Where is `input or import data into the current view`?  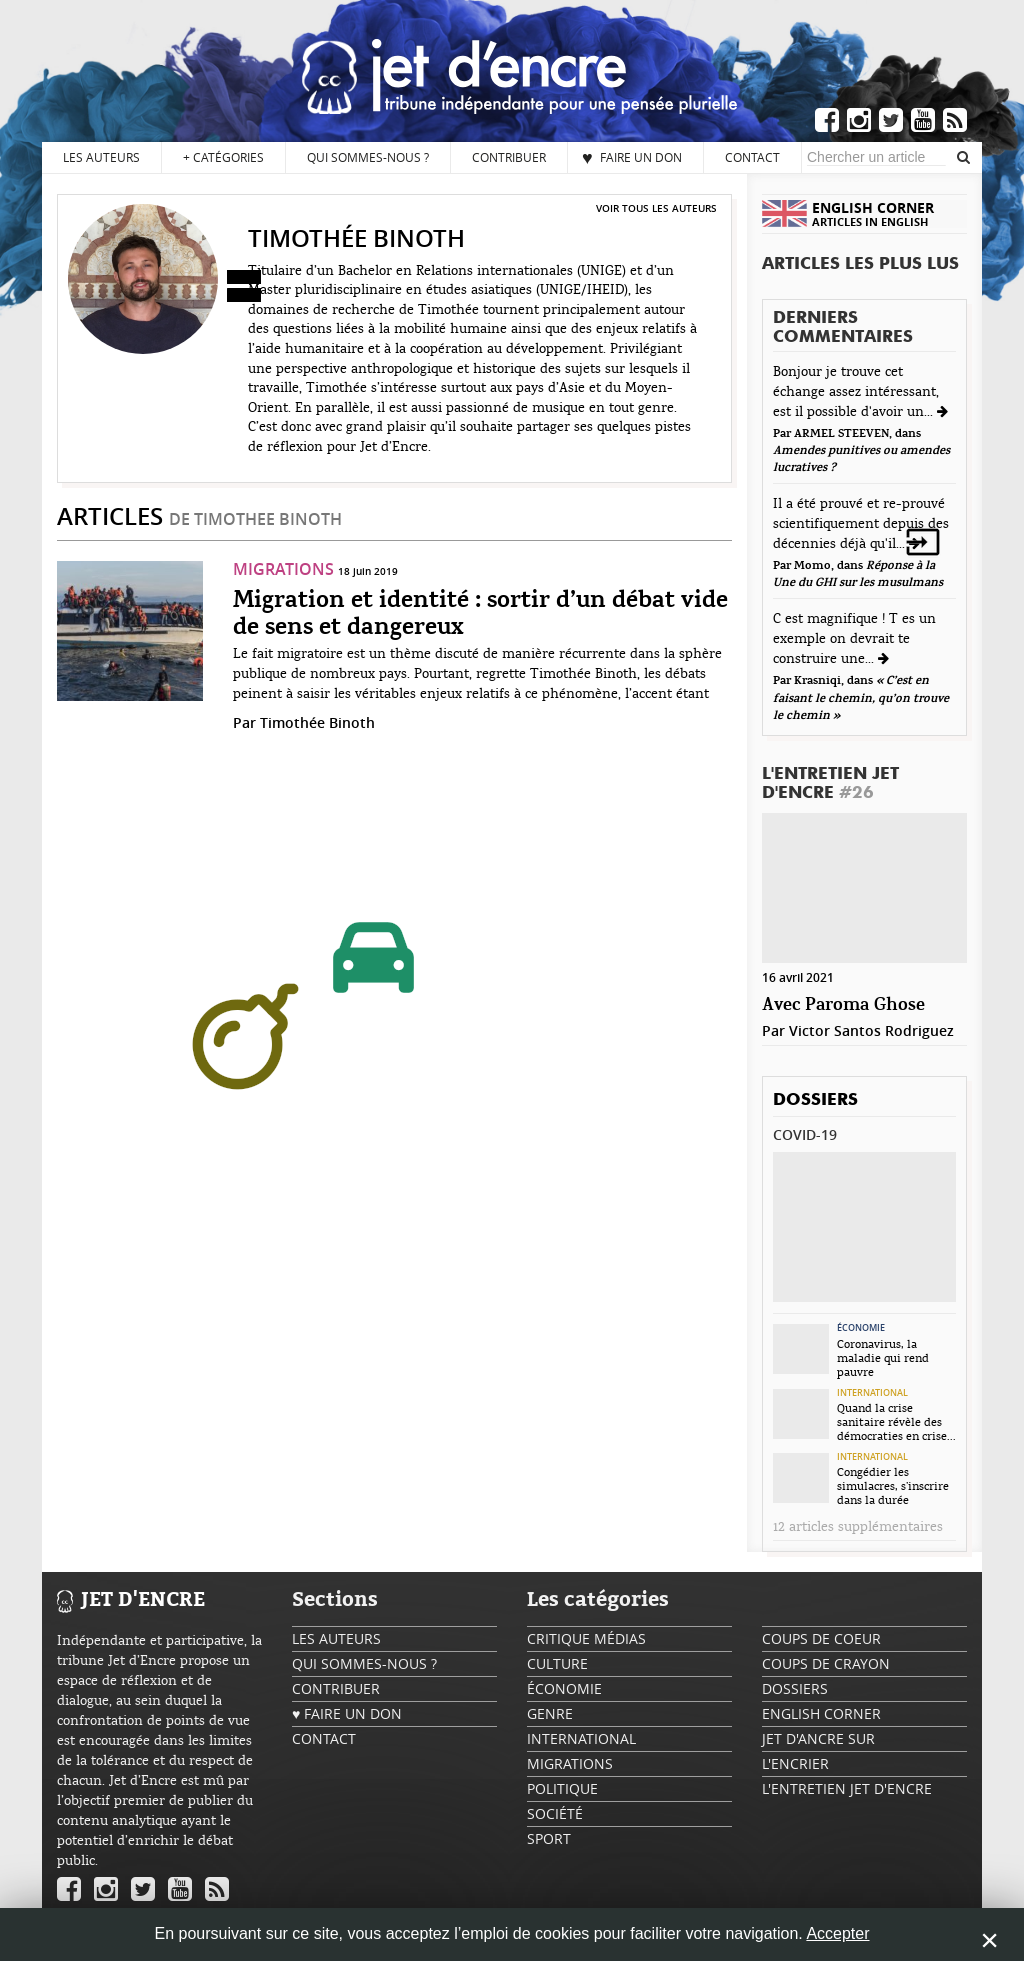
input or import data into the current view is located at coordinates (923, 542).